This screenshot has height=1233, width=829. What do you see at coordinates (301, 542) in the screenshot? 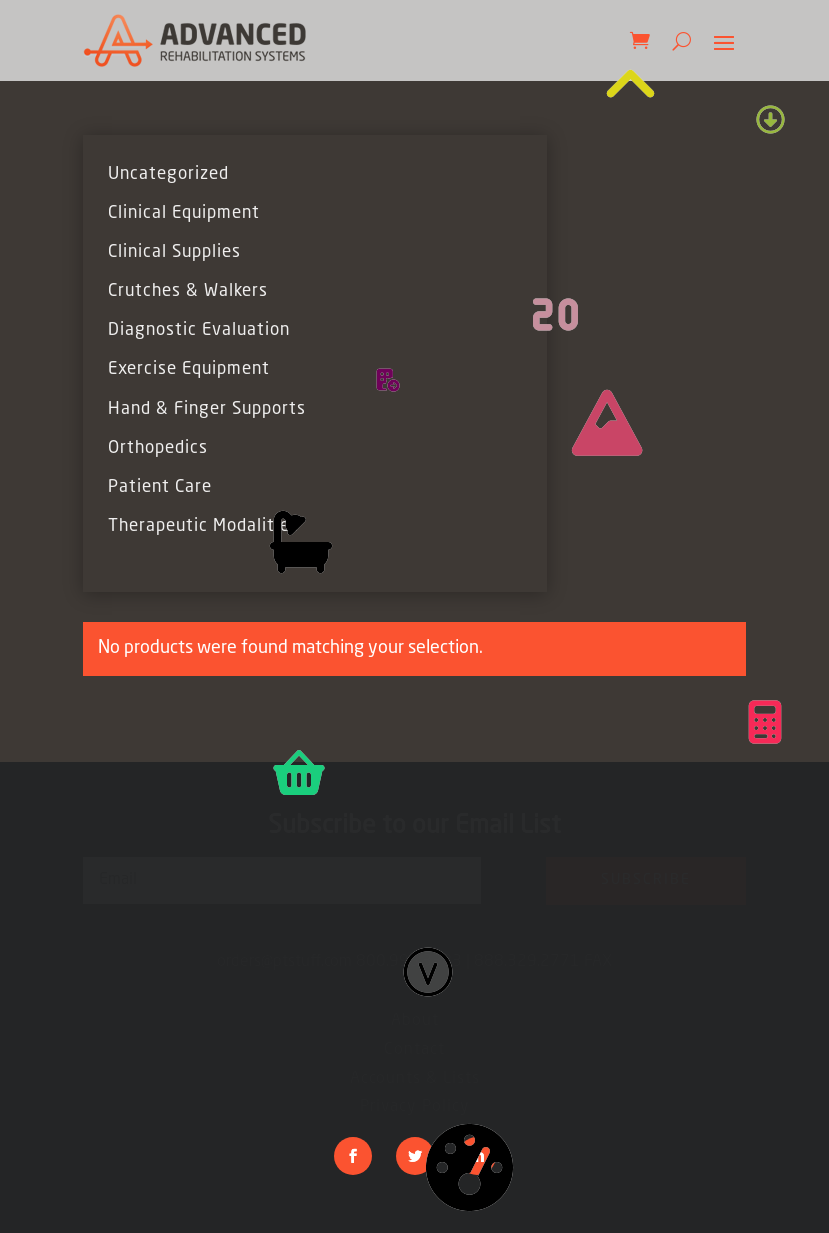
I see `view bathroom amenities` at bounding box center [301, 542].